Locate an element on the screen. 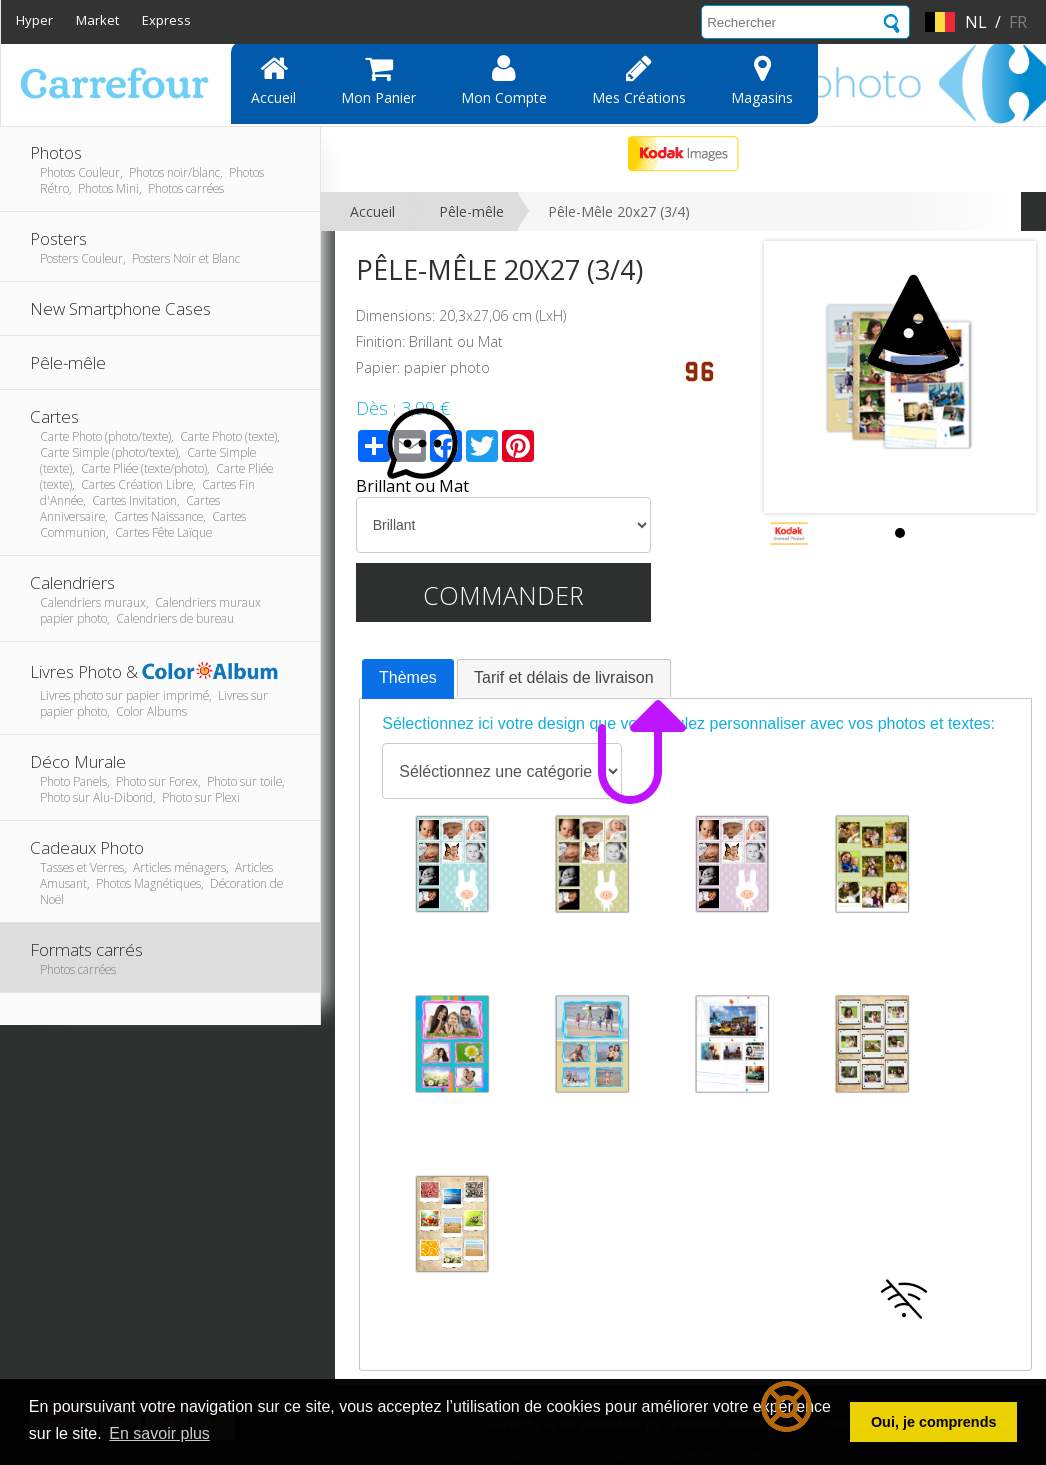 The width and height of the screenshot is (1046, 1465). open chat or messaging is located at coordinates (422, 443).